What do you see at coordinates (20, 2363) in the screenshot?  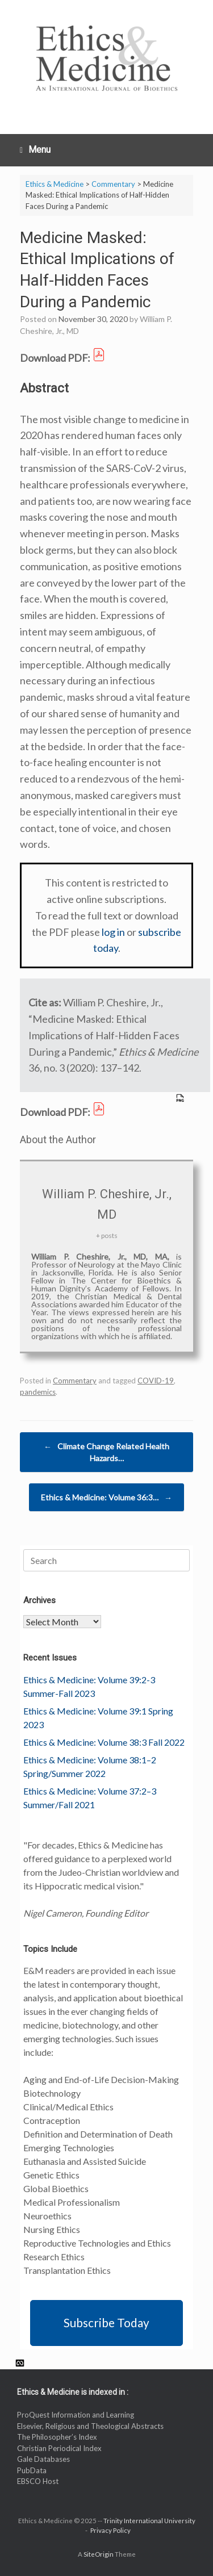 I see `meta company logo` at bounding box center [20, 2363].